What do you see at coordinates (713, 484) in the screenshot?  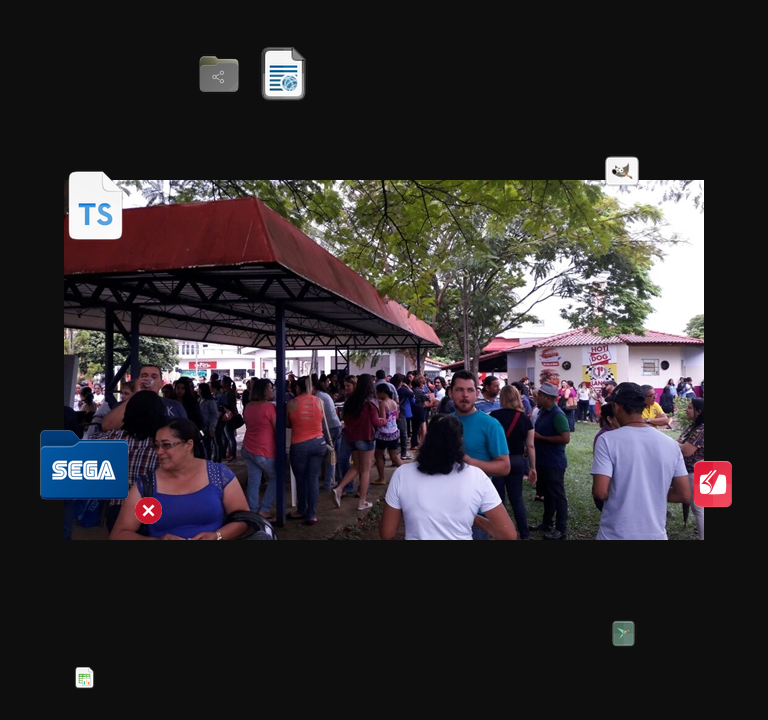 I see `an eps vector file type indicator` at bounding box center [713, 484].